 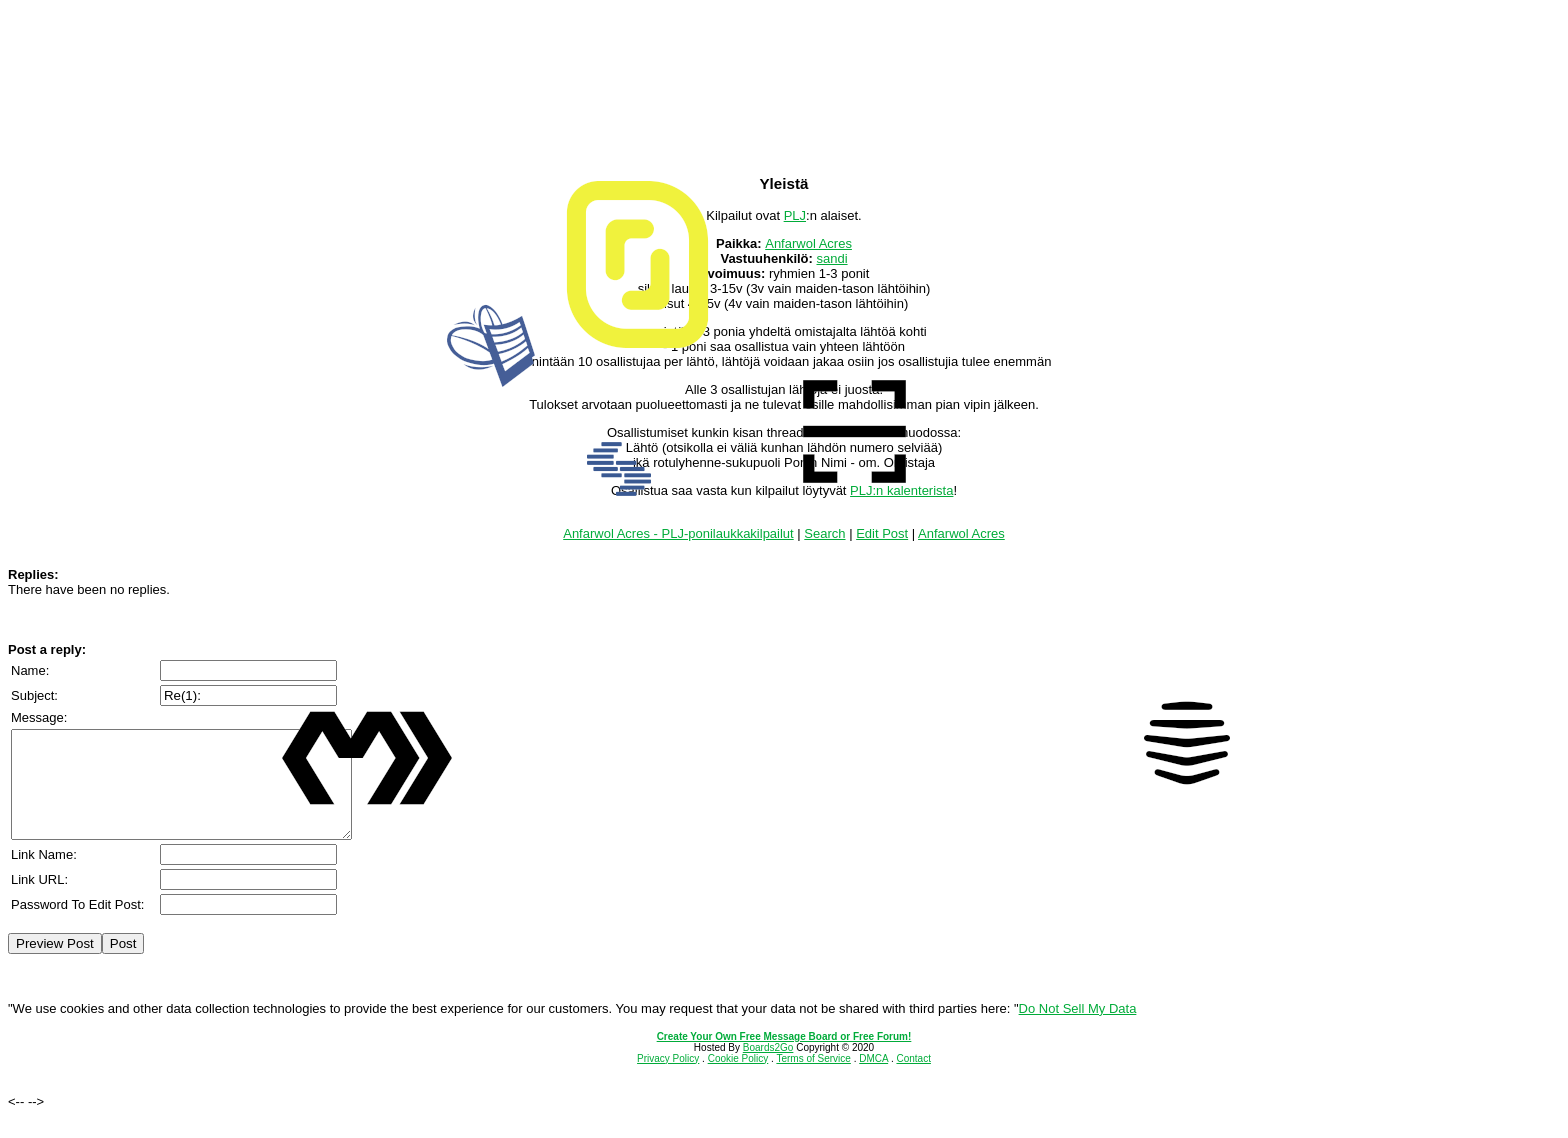 I want to click on Scaleway cloud services logo, so click(x=637, y=264).